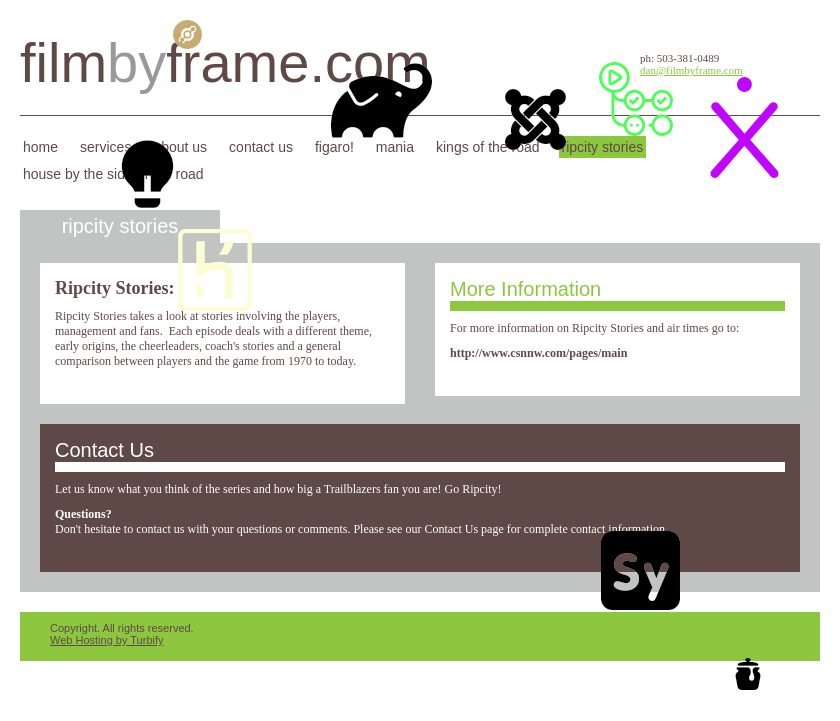  Describe the element at coordinates (636, 99) in the screenshot. I see `github actions workflow automation logo` at that location.